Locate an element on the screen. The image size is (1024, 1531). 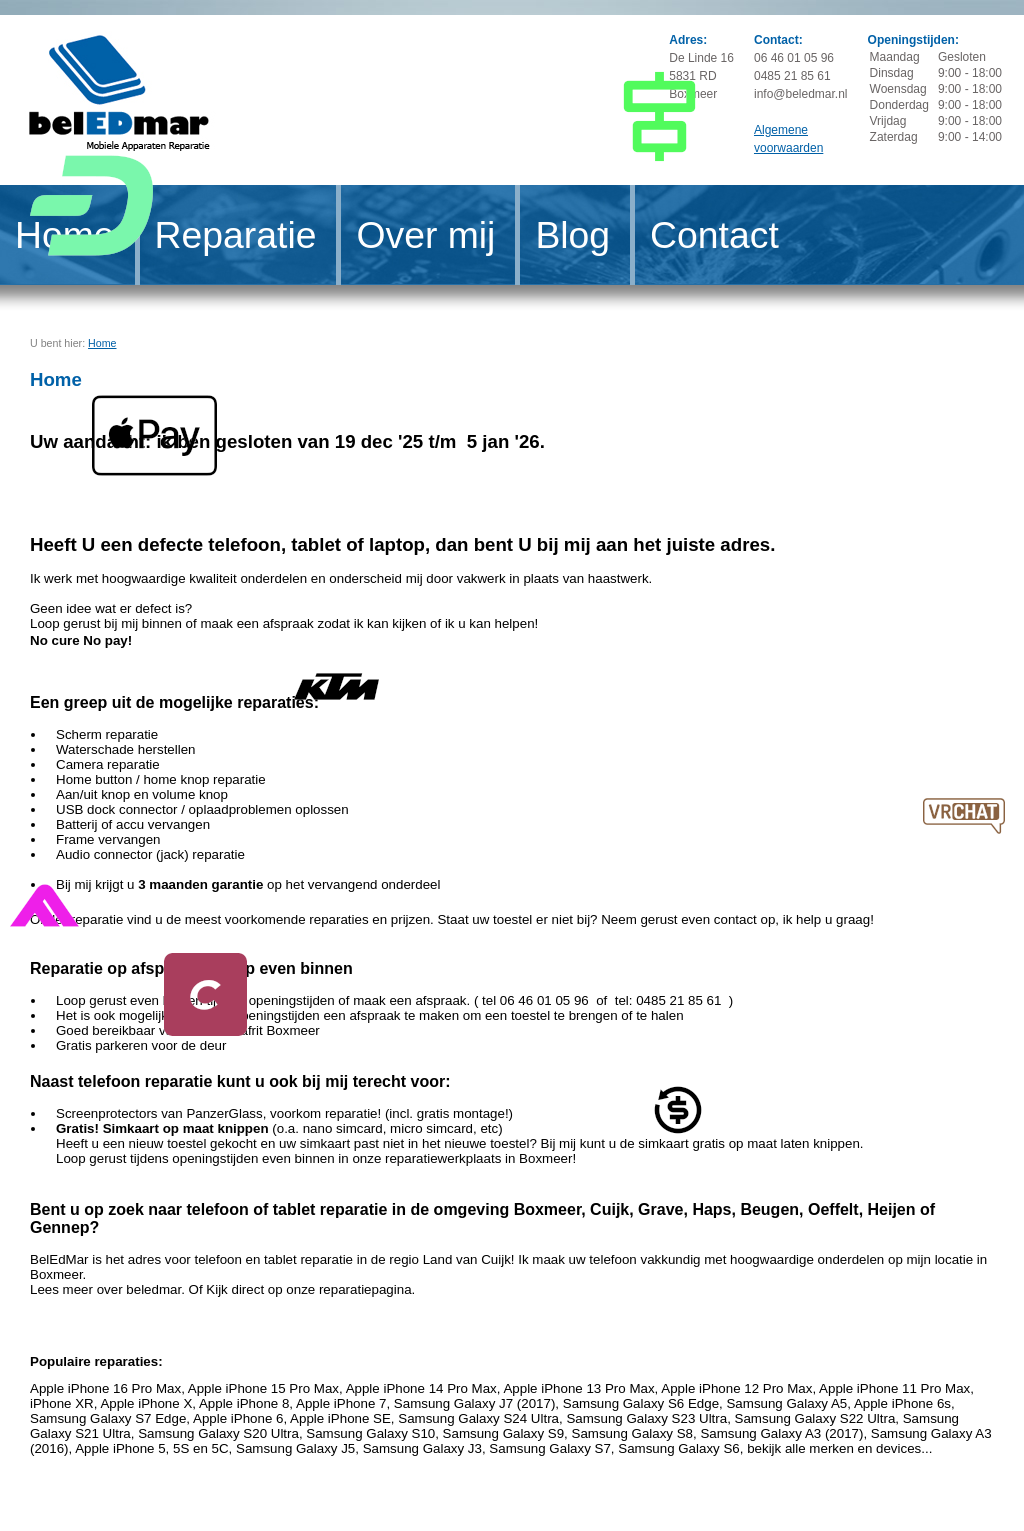
KTM brand logo is located at coordinates (336, 686).